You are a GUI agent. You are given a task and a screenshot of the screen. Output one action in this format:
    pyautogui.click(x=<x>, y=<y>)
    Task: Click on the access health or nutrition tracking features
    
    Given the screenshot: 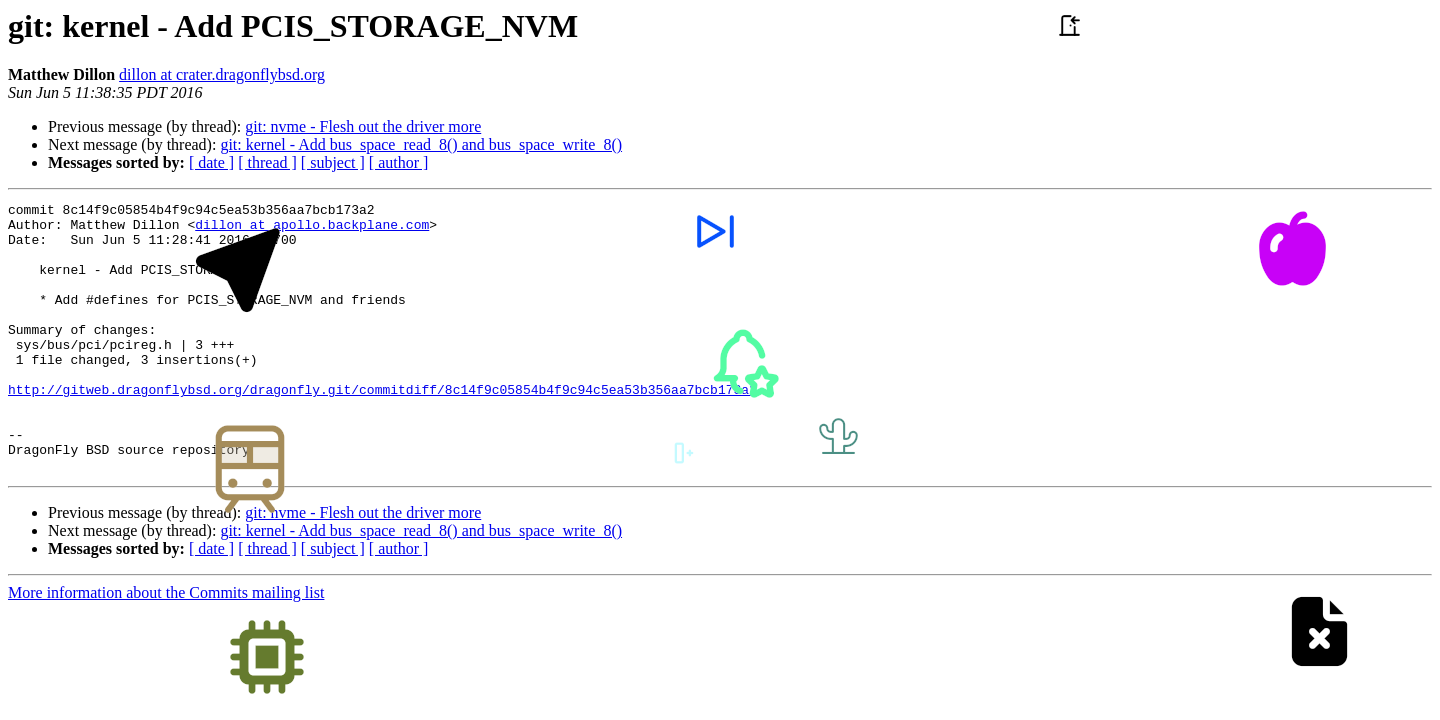 What is the action you would take?
    pyautogui.click(x=1292, y=248)
    